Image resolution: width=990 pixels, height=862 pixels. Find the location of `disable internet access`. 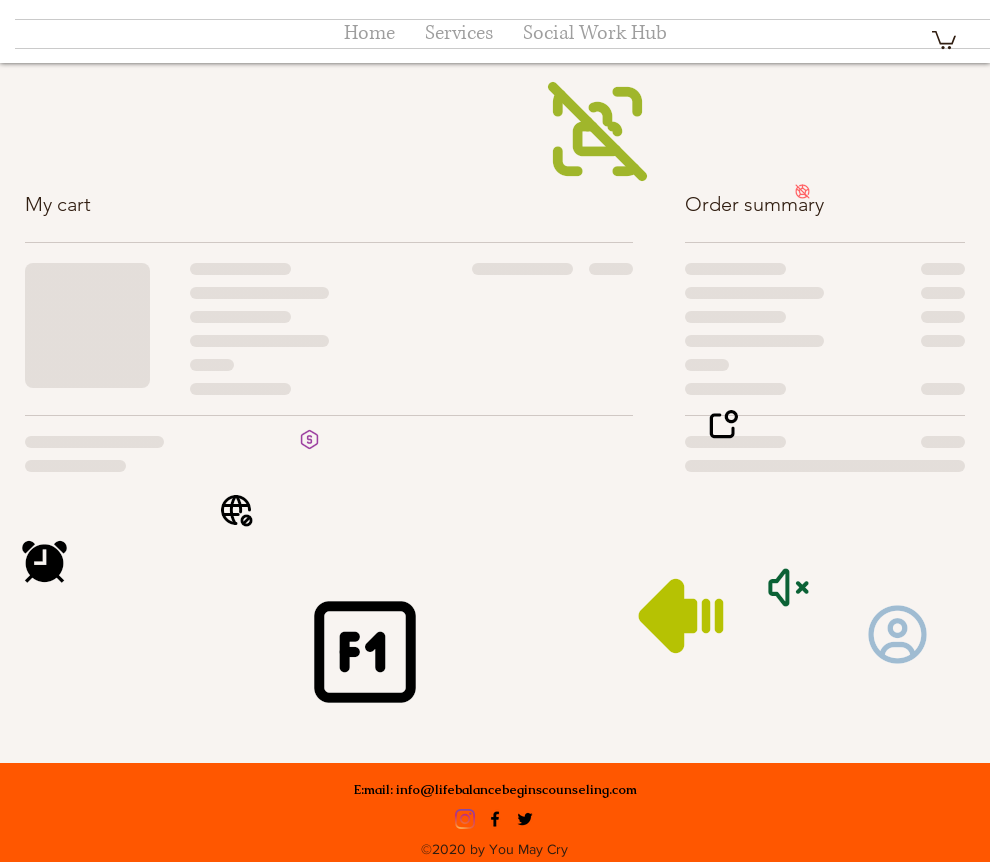

disable internet access is located at coordinates (236, 510).